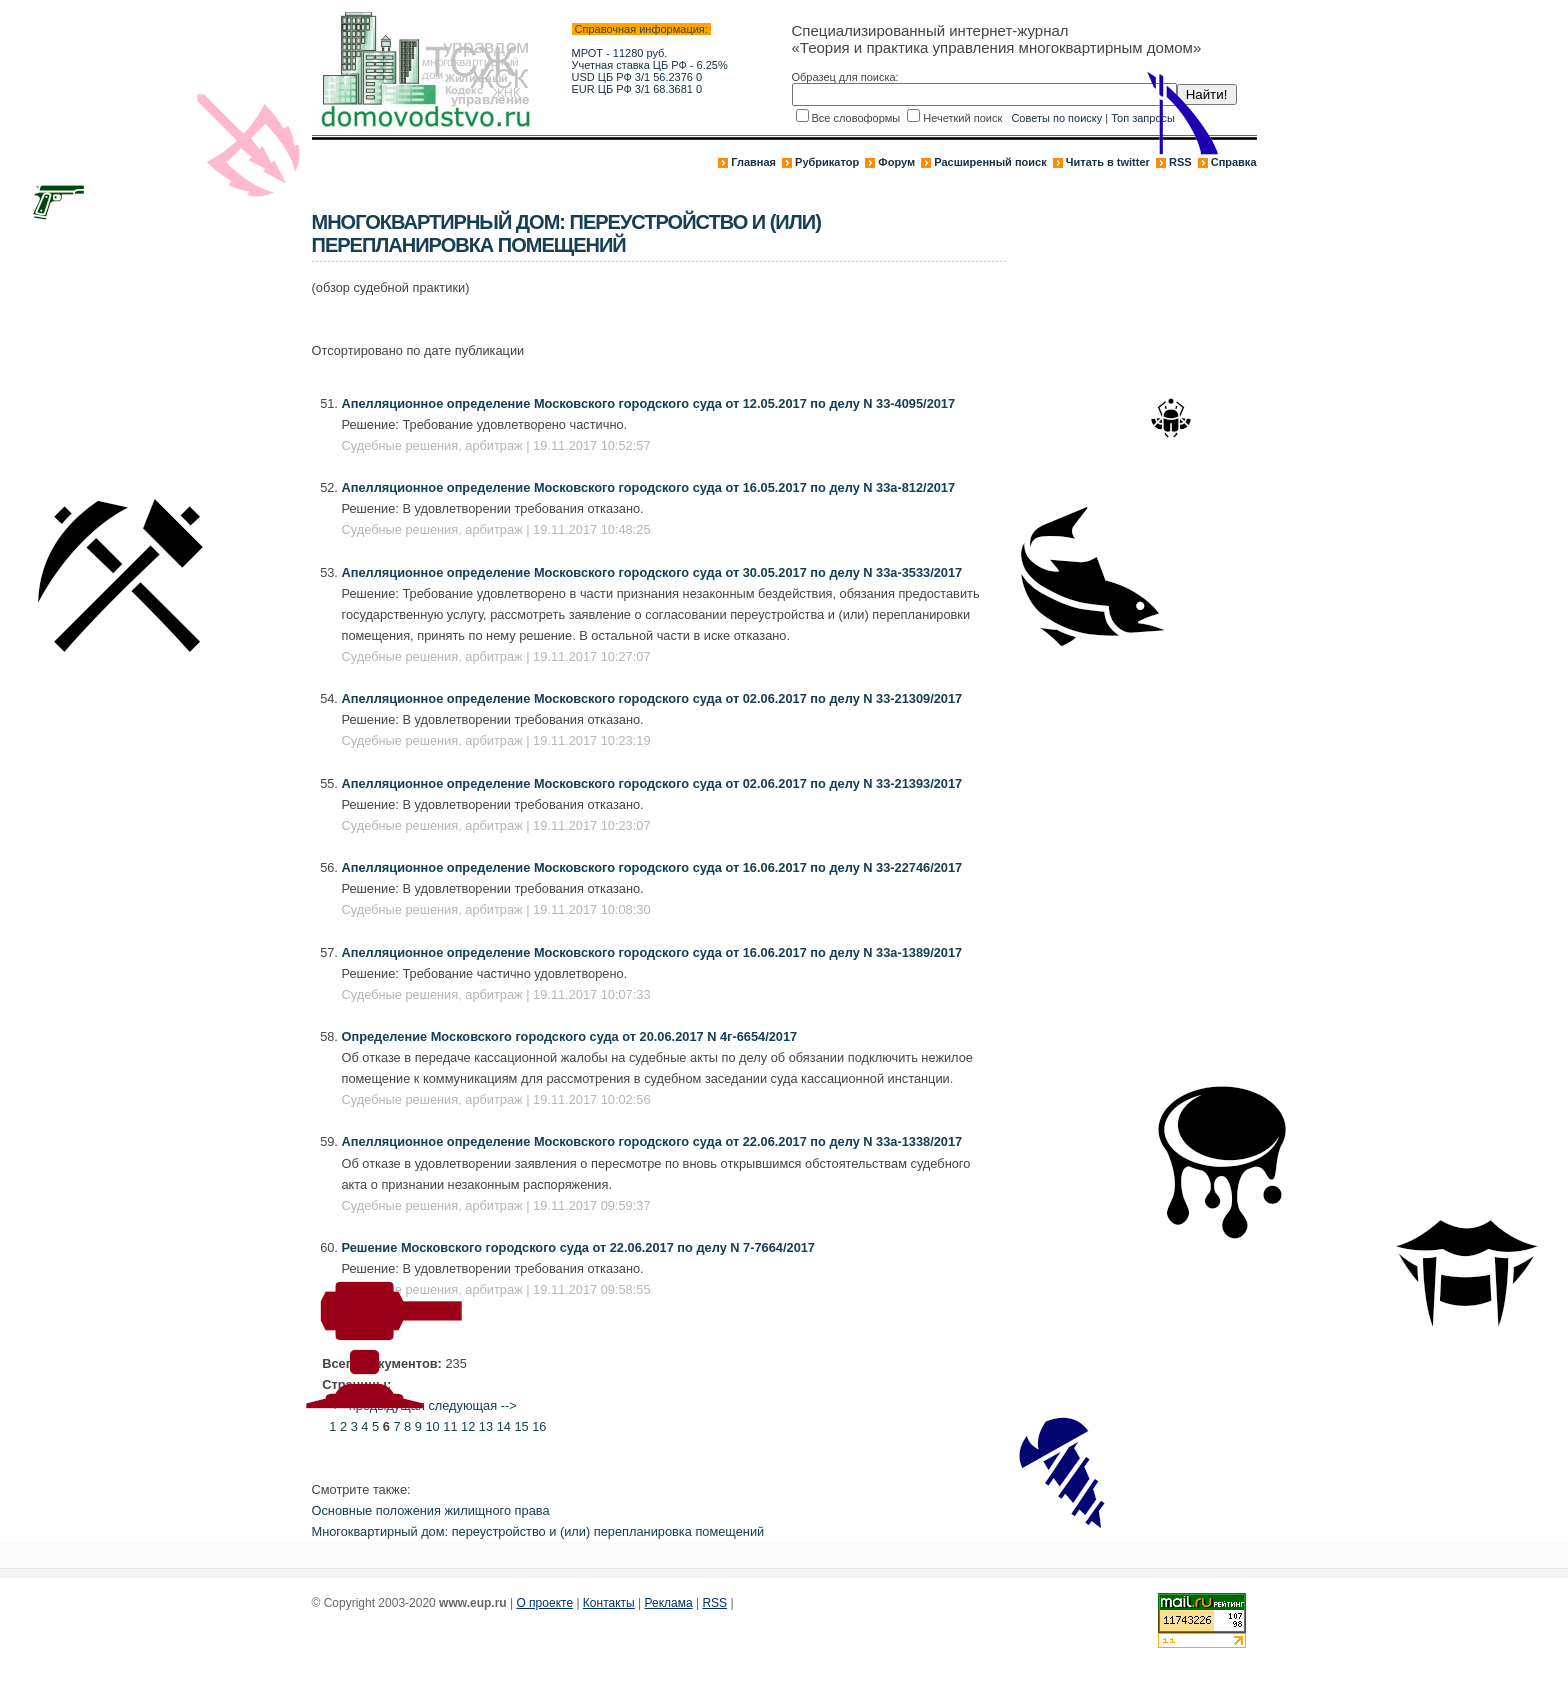  What do you see at coordinates (249, 145) in the screenshot?
I see `select harpoon or trident weapon` at bounding box center [249, 145].